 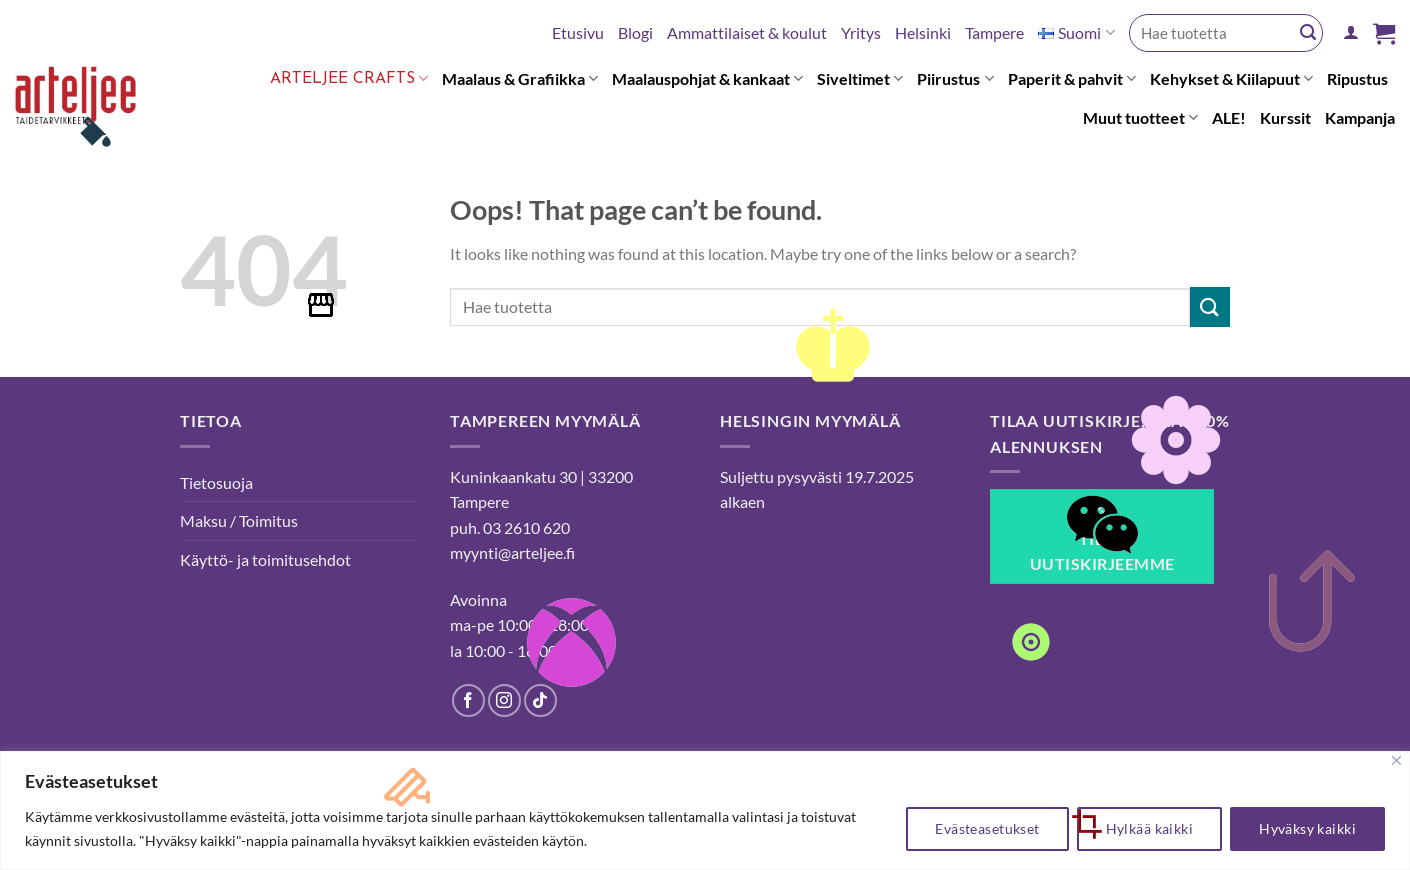 I want to click on access garden or plant care features, so click(x=1176, y=440).